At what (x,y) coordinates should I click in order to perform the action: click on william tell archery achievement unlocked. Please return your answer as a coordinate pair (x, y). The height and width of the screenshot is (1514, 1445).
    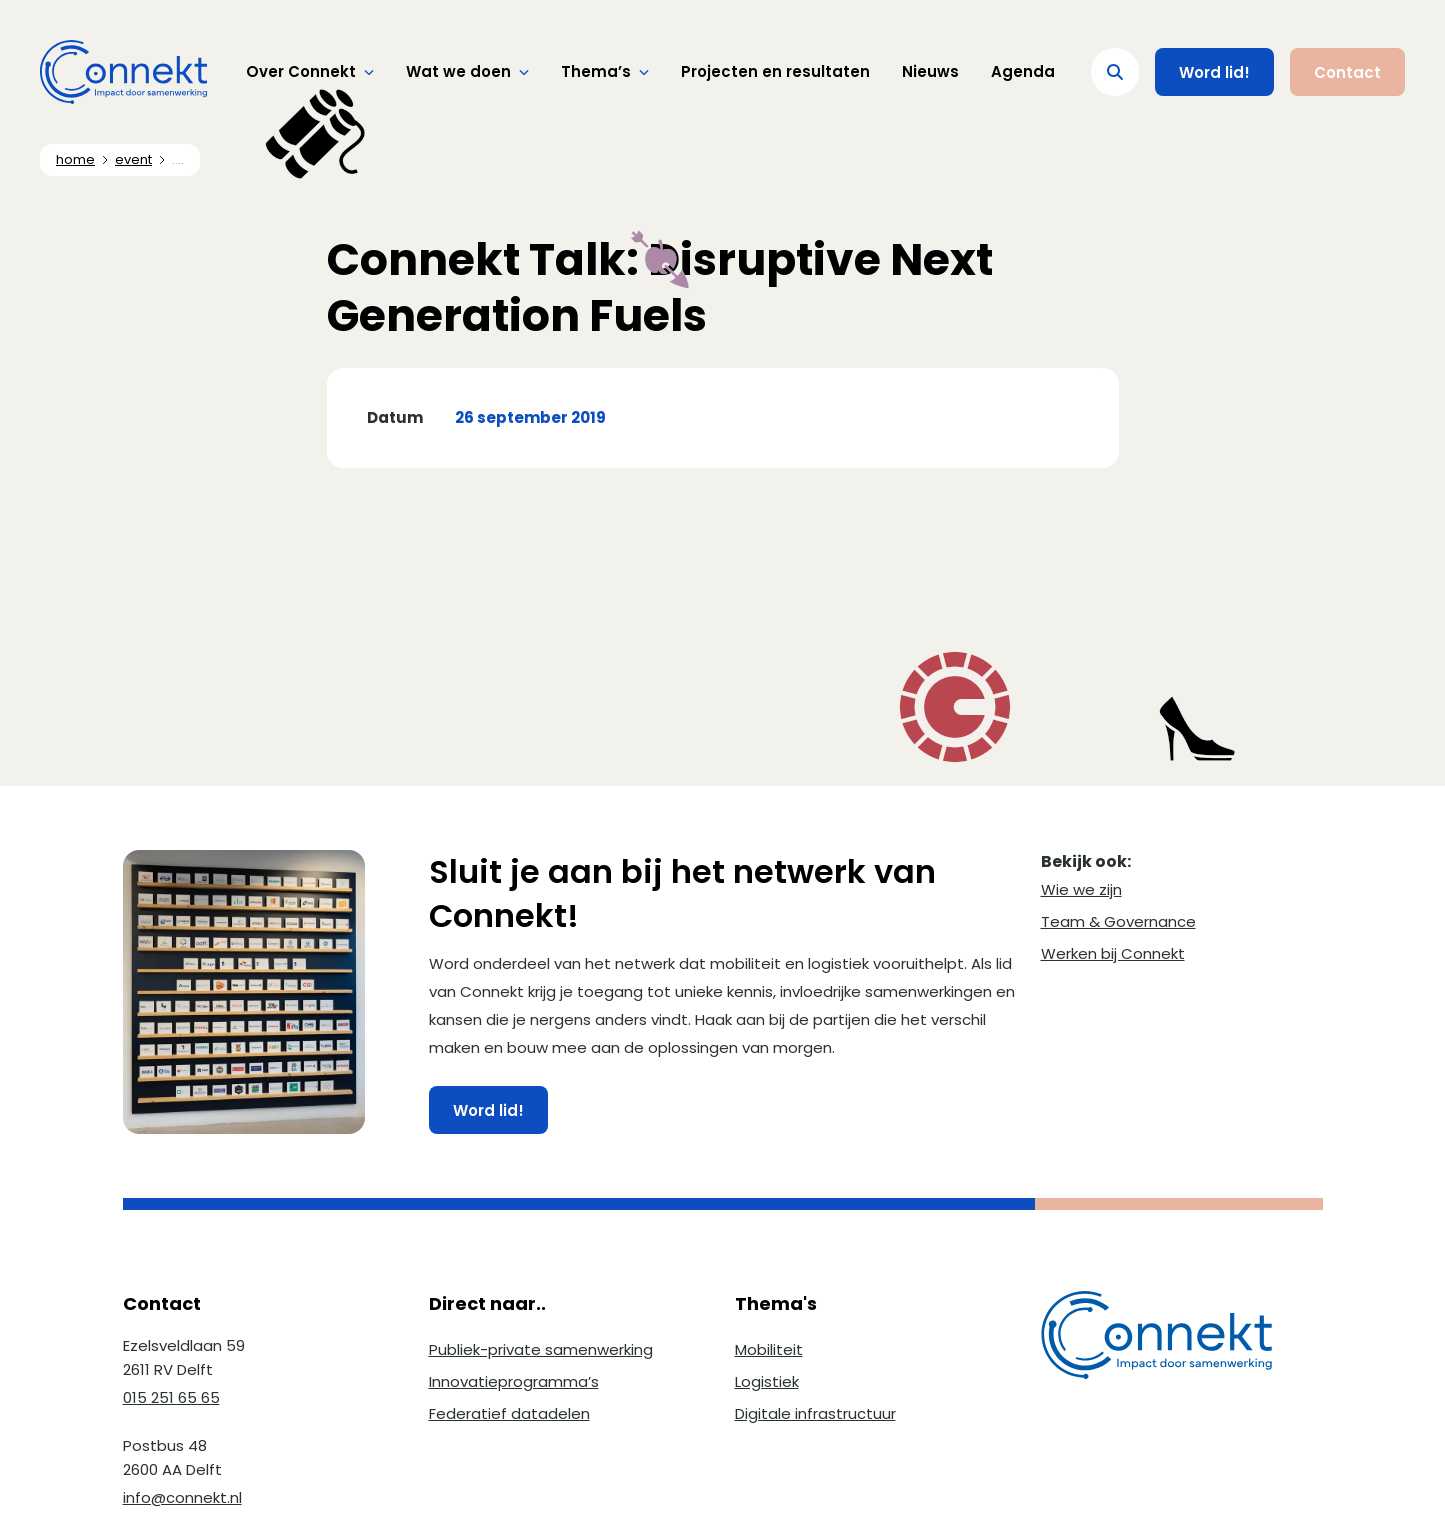
    Looking at the image, I should click on (659, 259).